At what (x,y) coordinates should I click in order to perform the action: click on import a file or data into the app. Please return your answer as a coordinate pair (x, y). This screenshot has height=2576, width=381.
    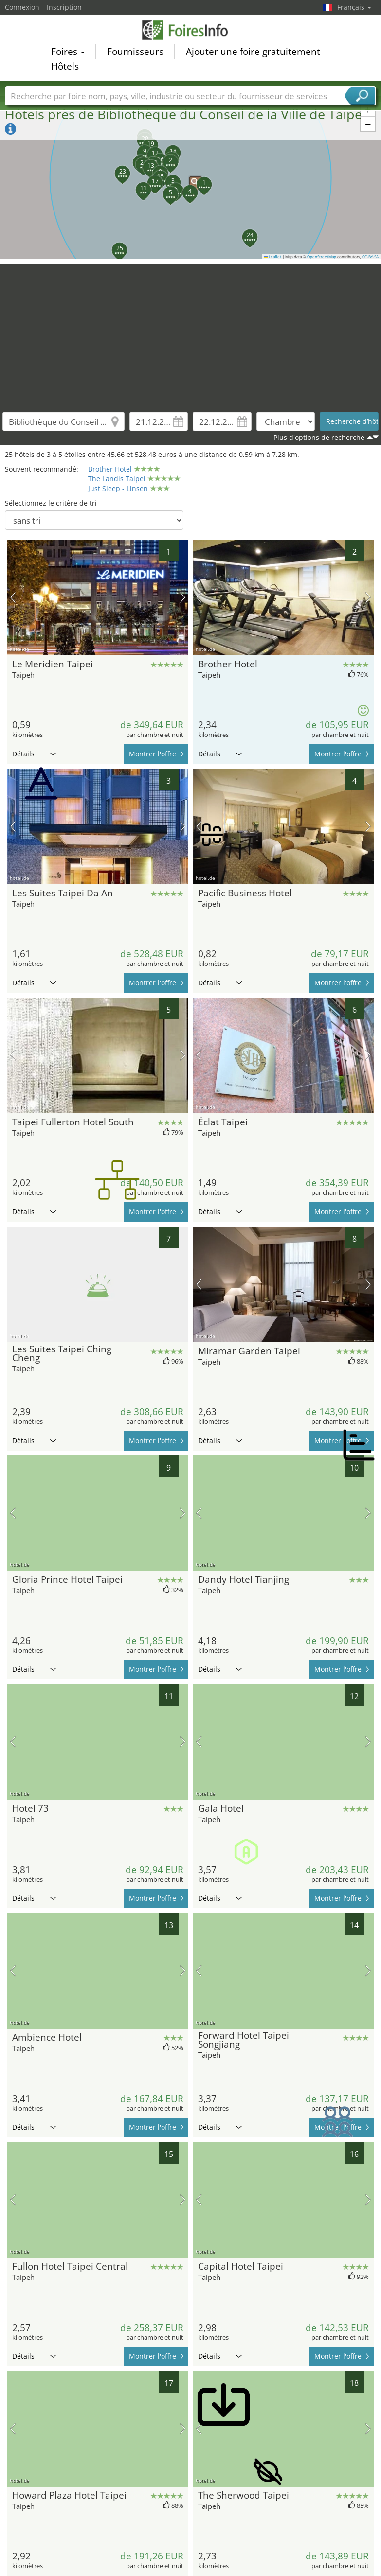
    Looking at the image, I should click on (223, 2407).